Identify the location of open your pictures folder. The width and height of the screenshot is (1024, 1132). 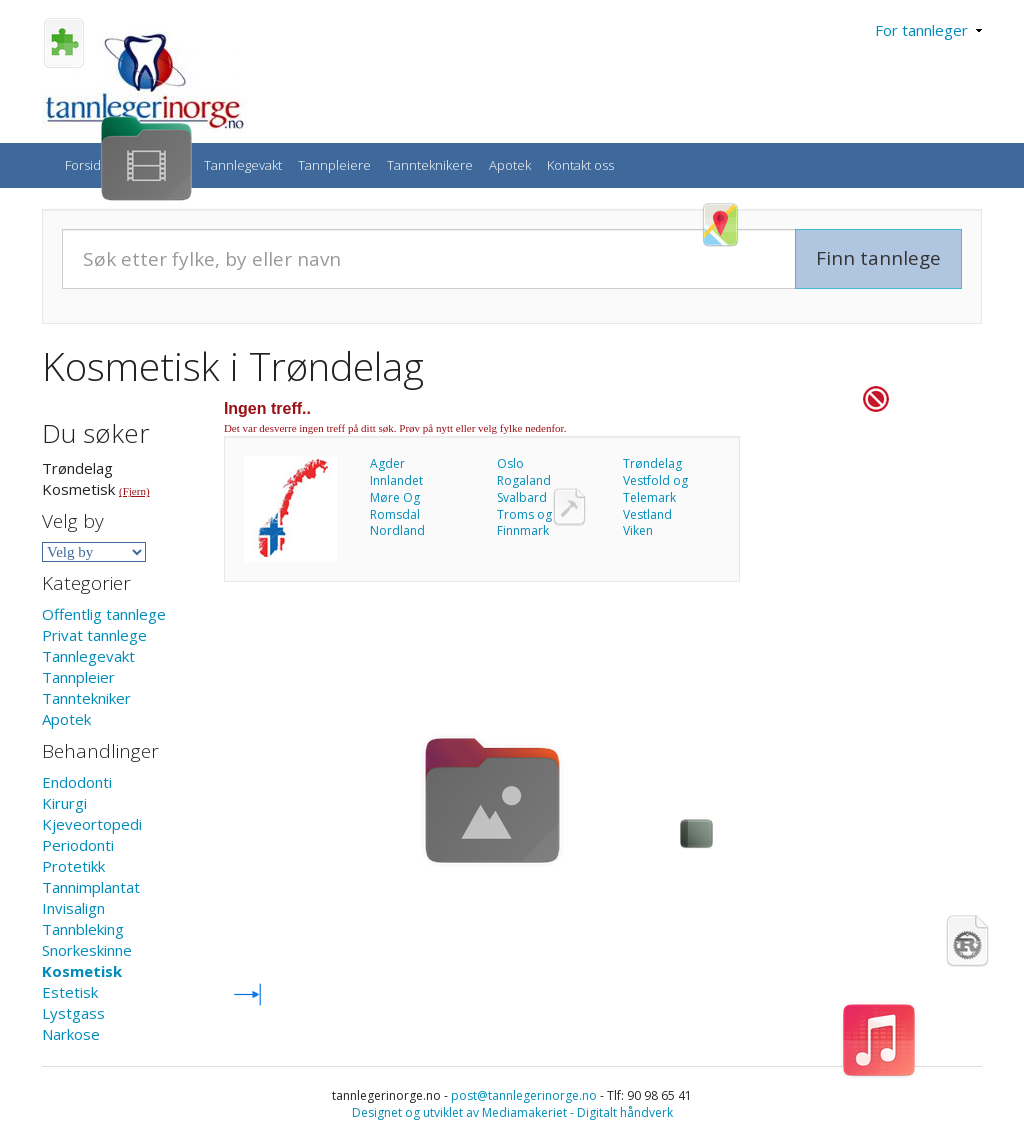
(492, 800).